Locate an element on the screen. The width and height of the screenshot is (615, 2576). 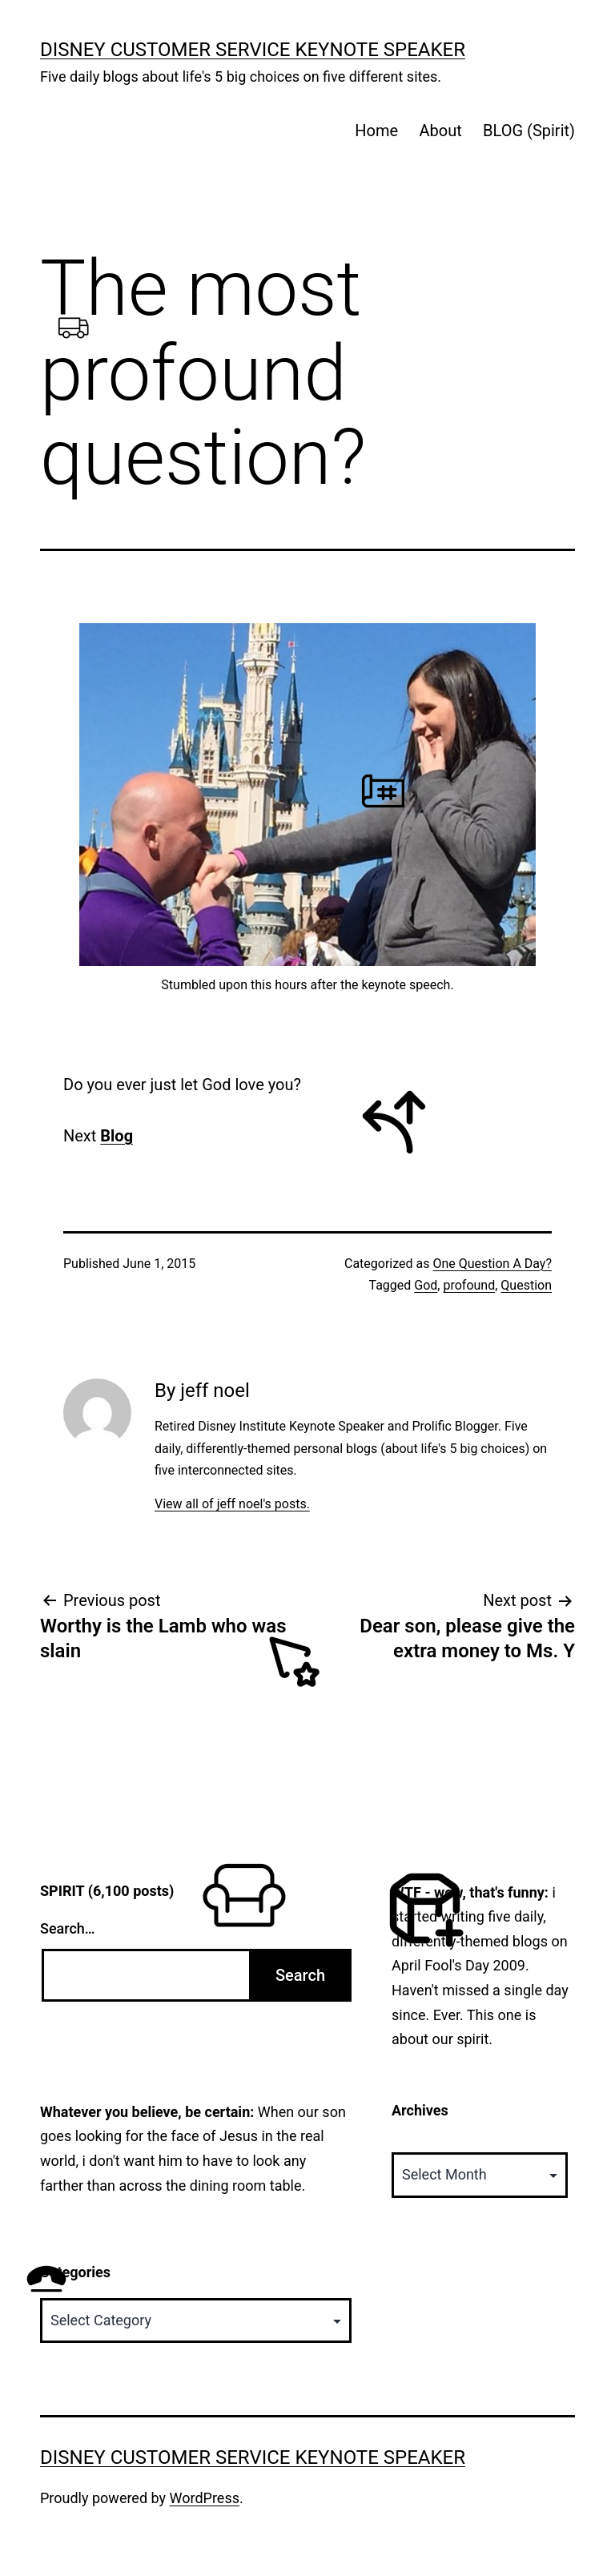
track your delivery status is located at coordinates (72, 326).